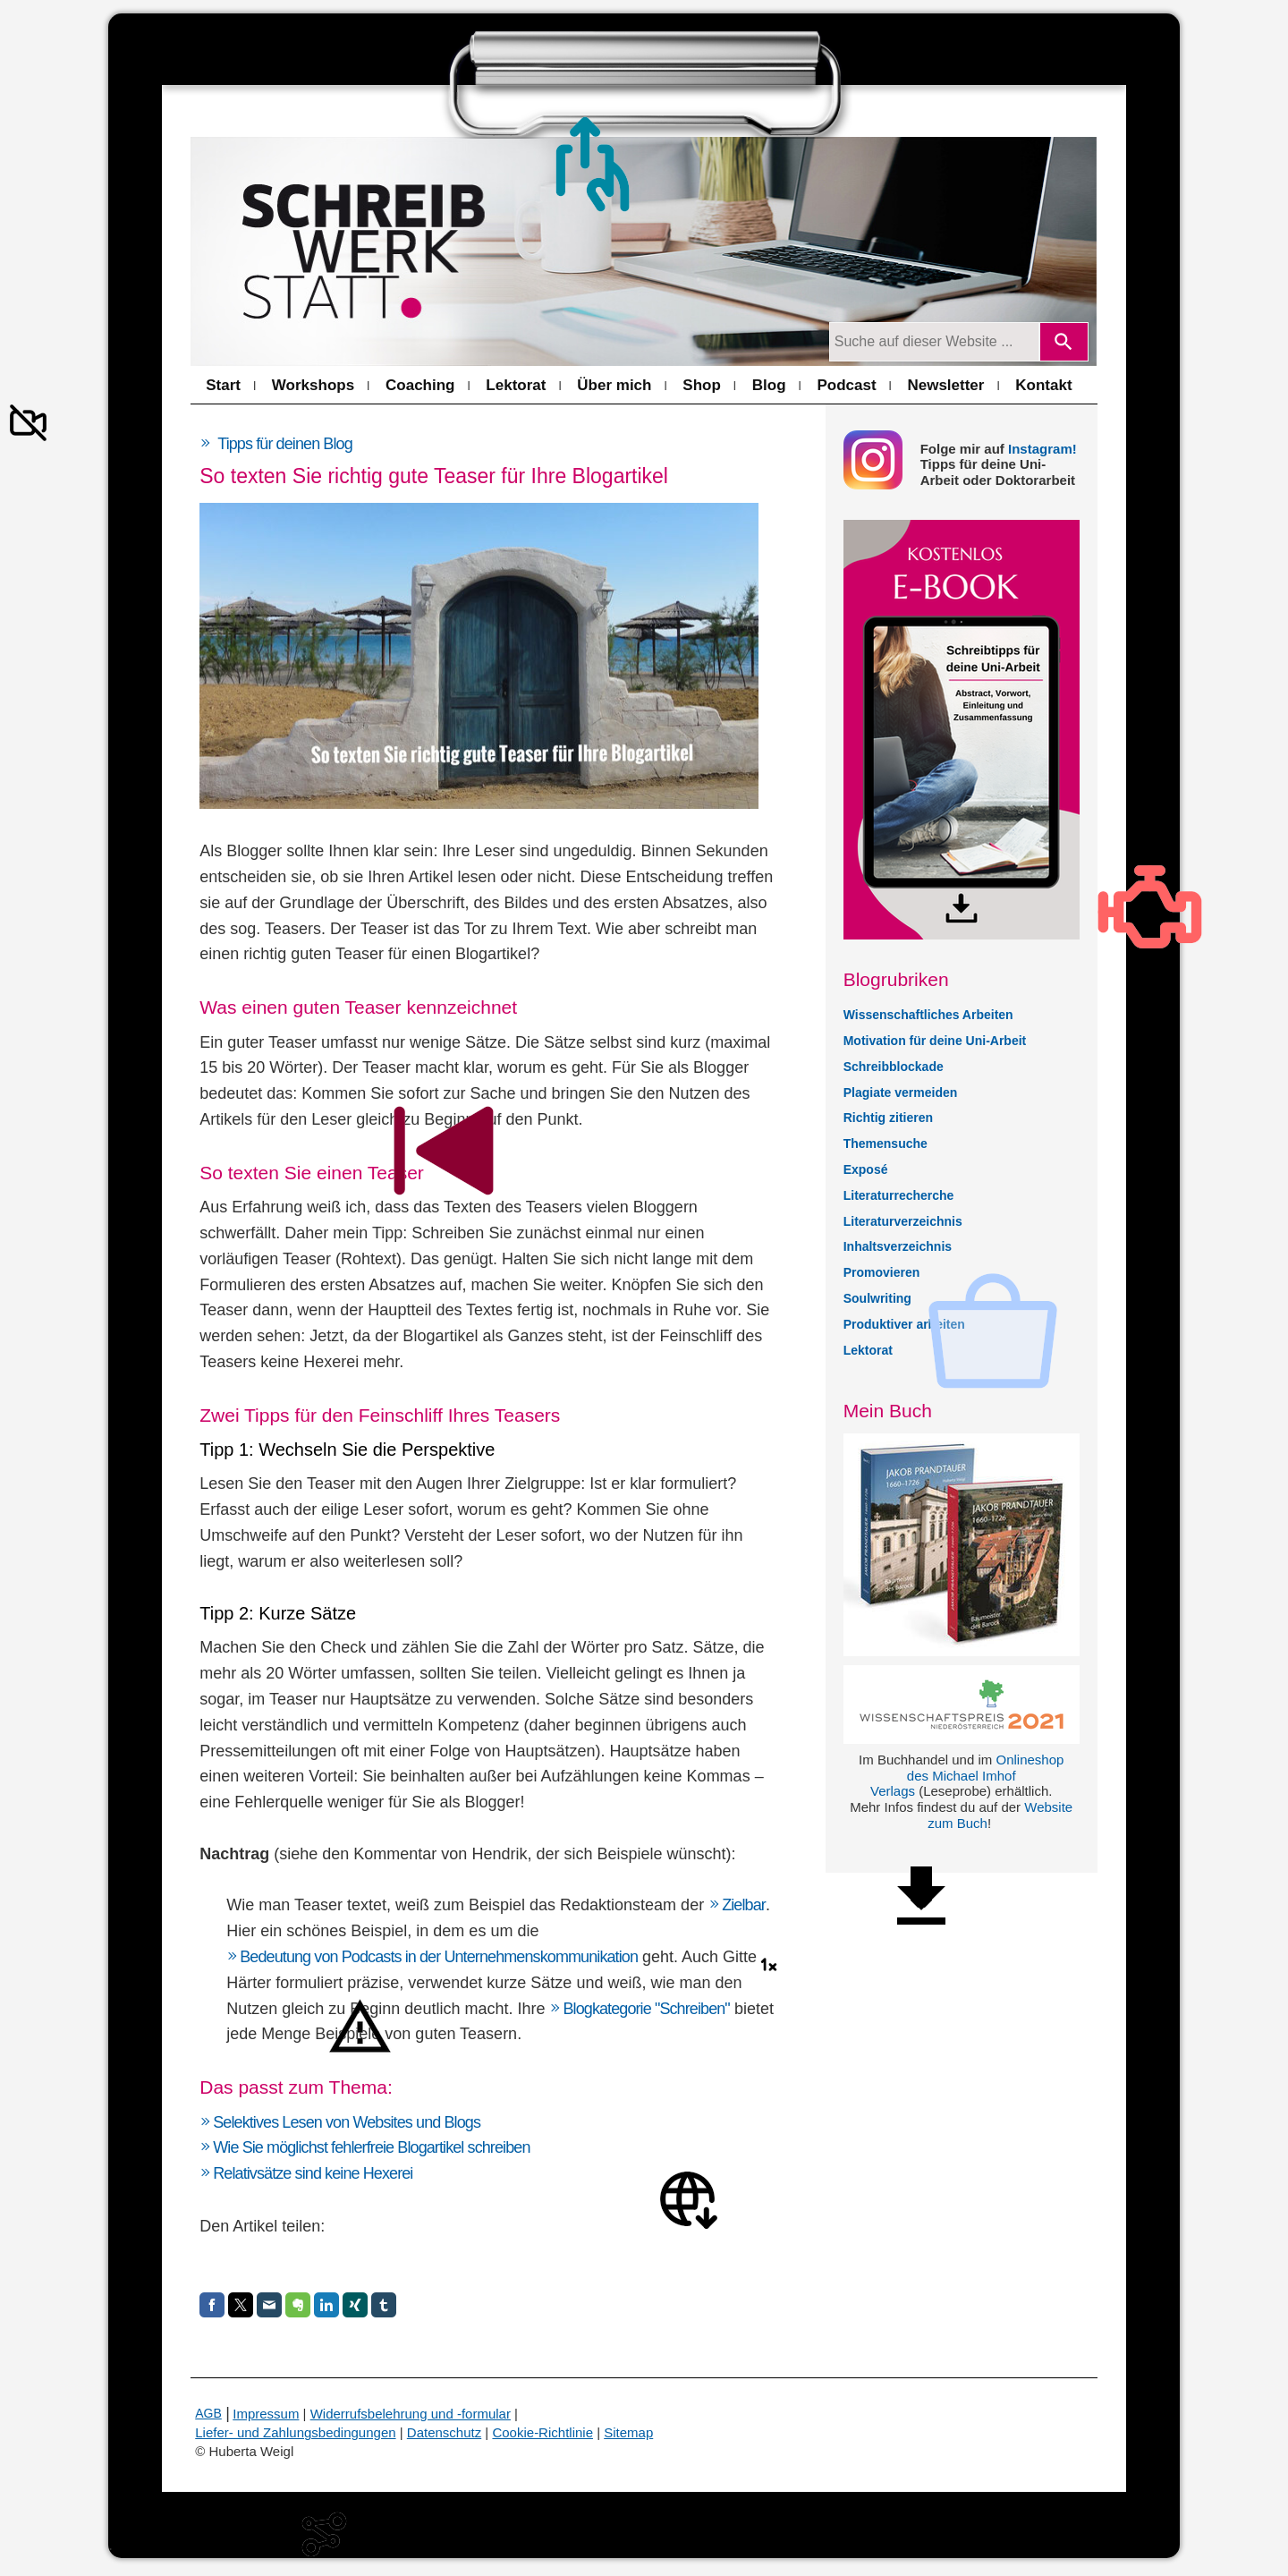 The image size is (1288, 2576). I want to click on view data point connections or relationships, so click(324, 2534).